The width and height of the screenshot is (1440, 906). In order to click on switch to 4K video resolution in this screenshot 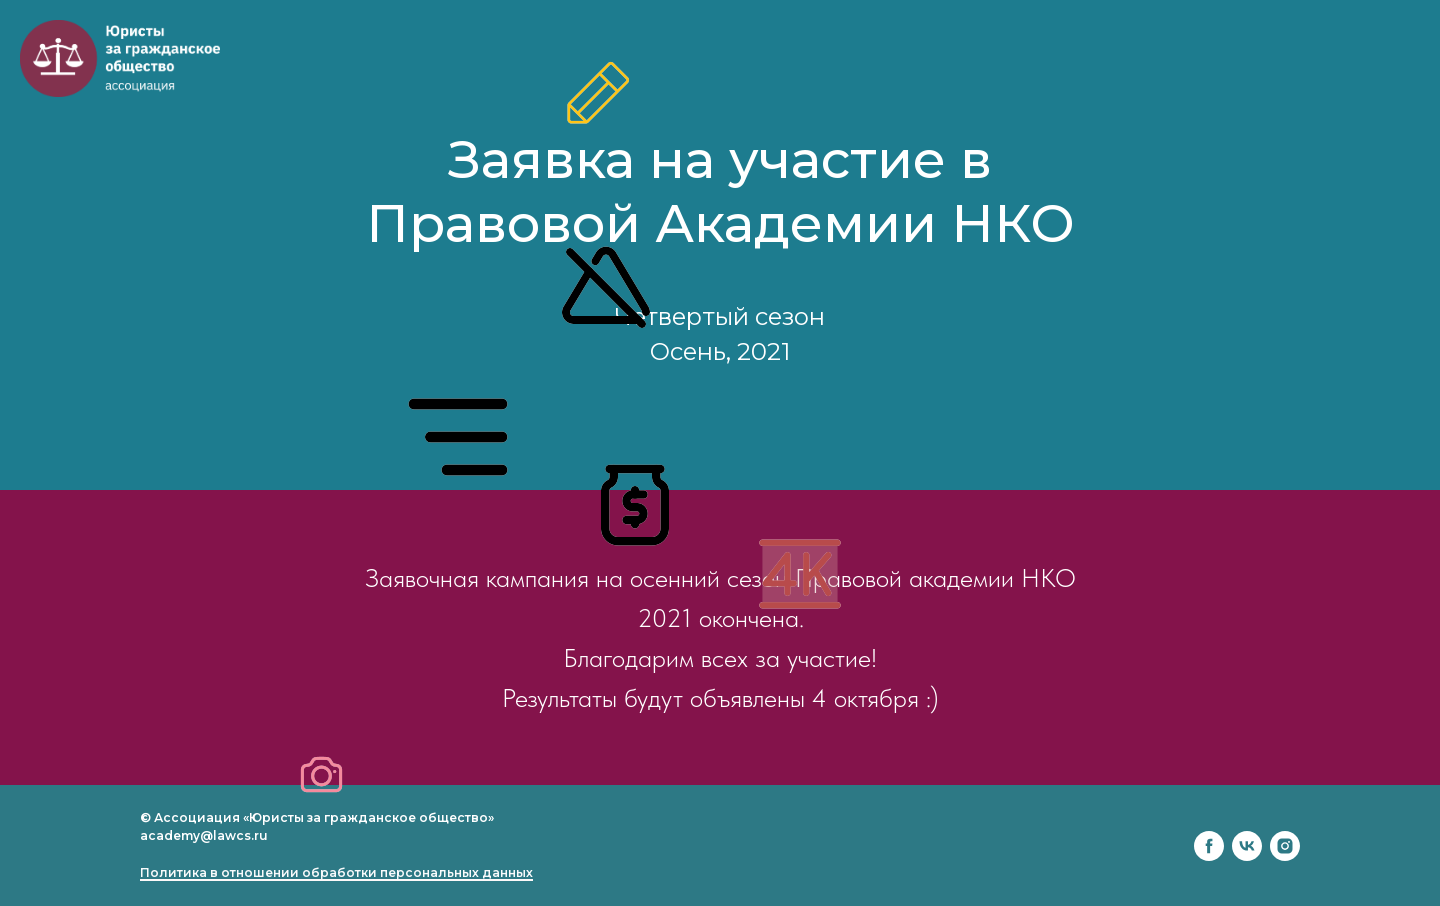, I will do `click(800, 574)`.